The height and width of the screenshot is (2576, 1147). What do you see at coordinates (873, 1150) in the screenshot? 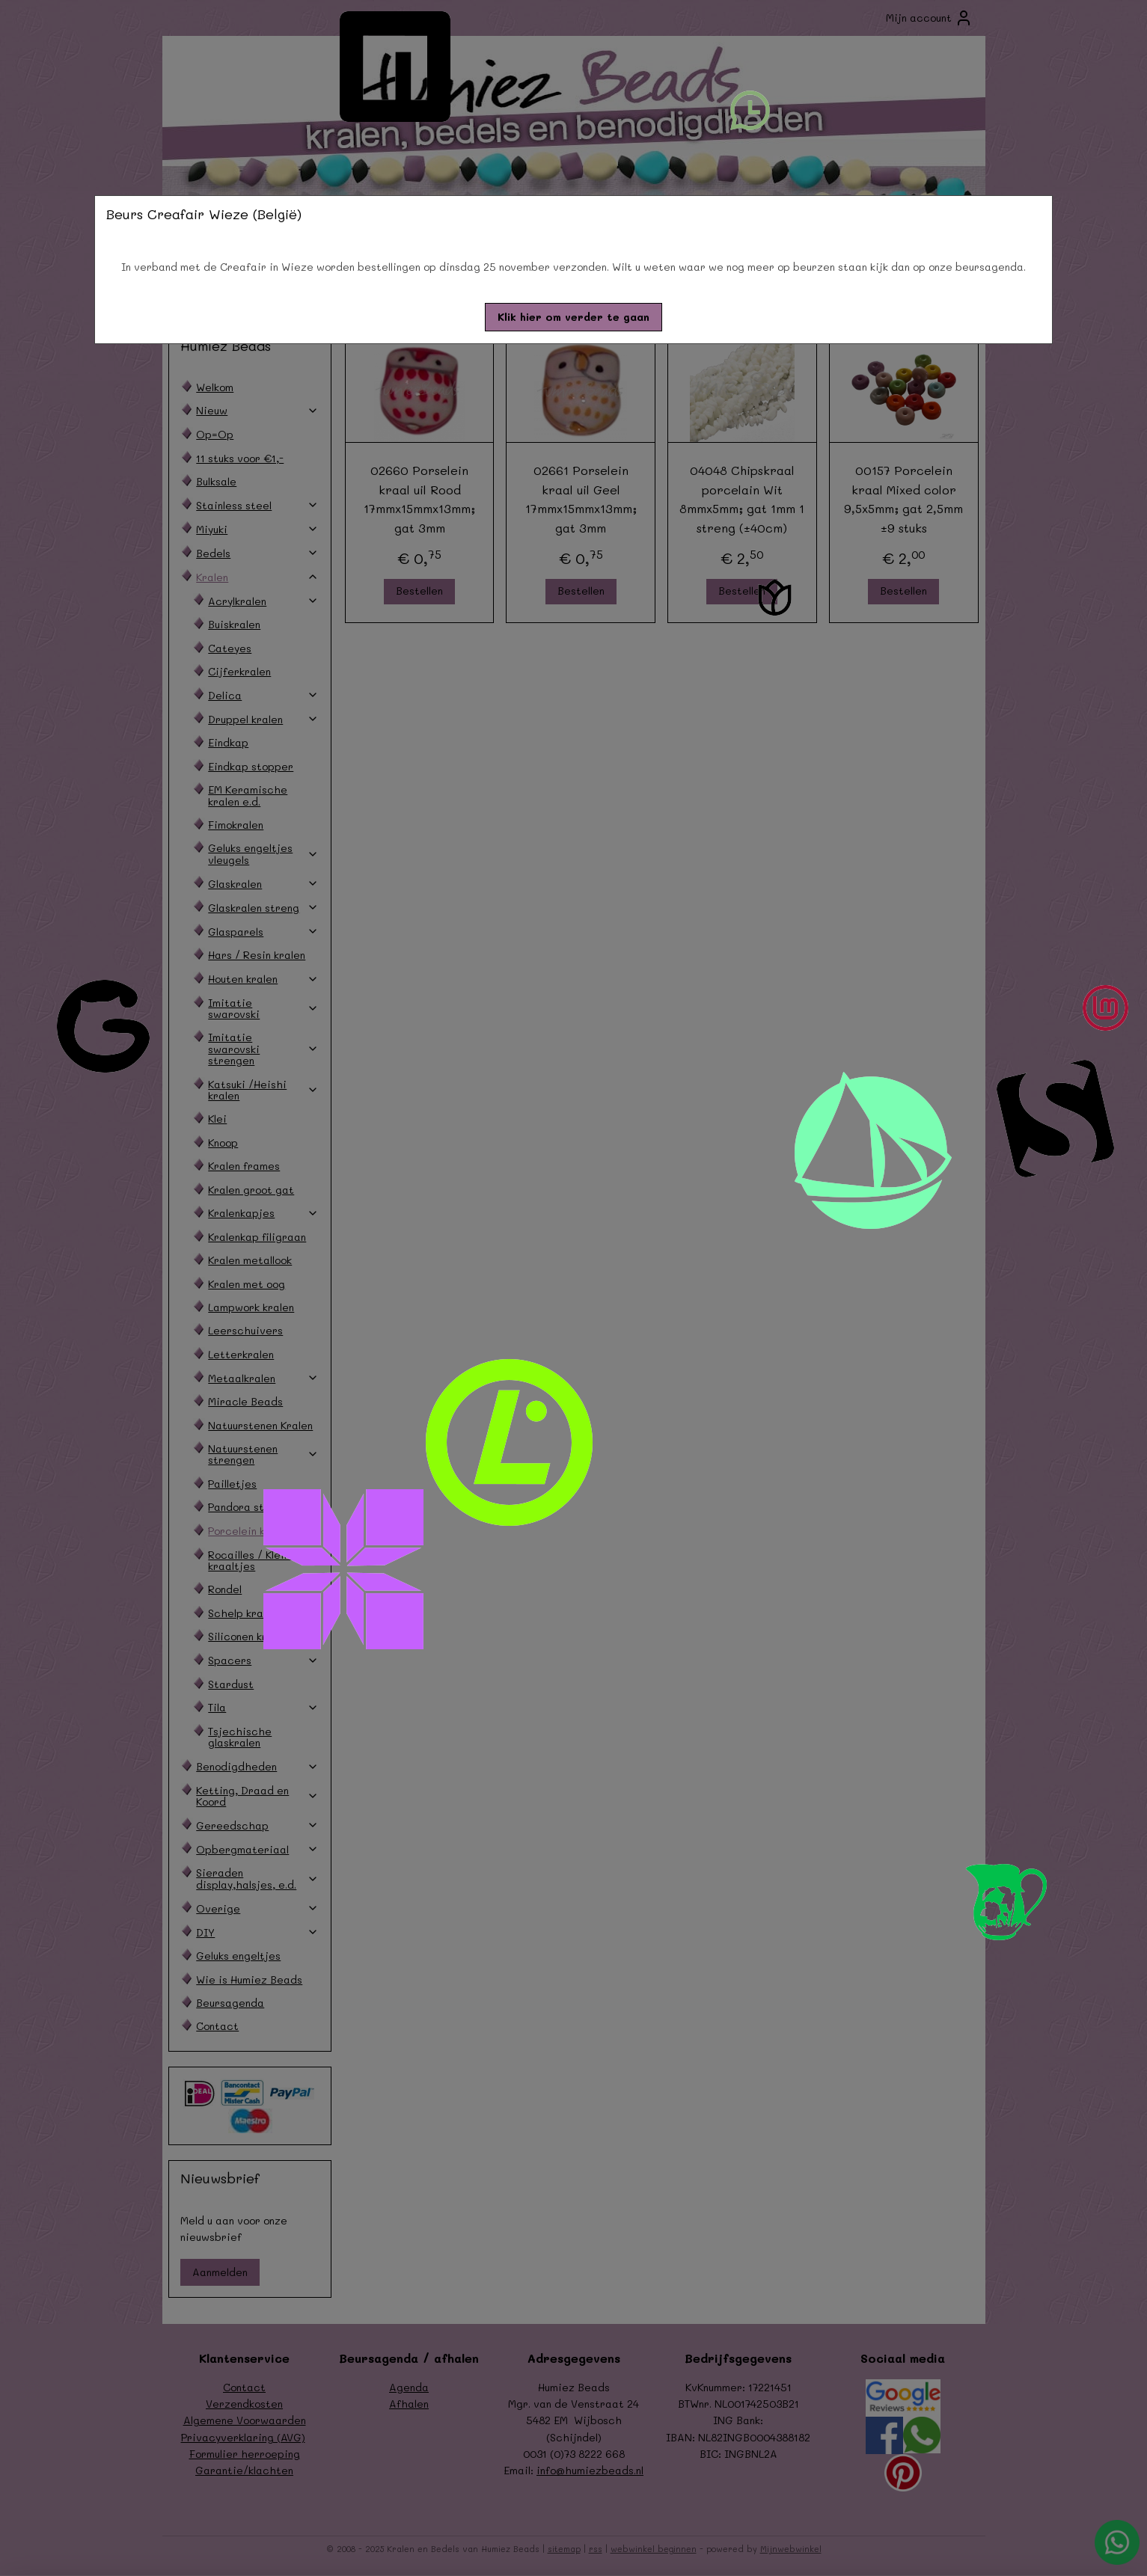
I see `solus operating system logo` at bounding box center [873, 1150].